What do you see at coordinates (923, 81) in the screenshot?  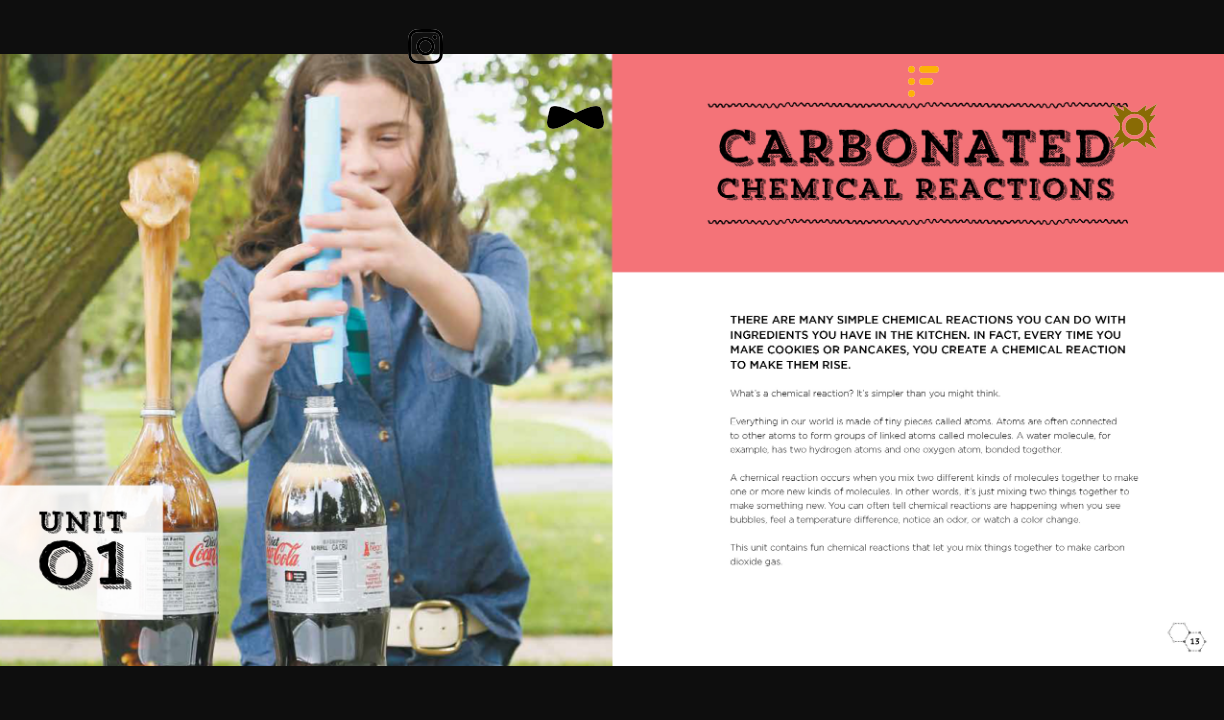 I see `codefactor code review service logo` at bounding box center [923, 81].